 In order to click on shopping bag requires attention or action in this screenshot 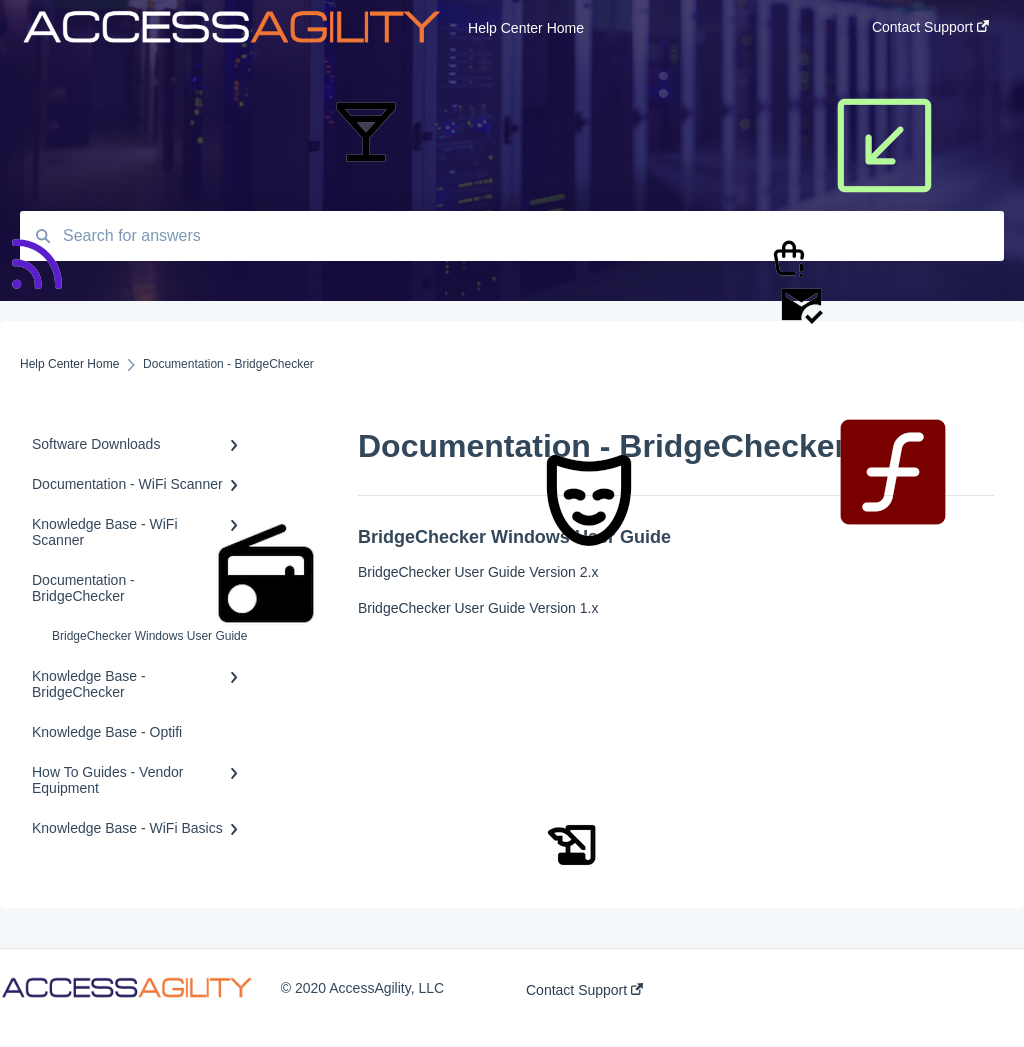, I will do `click(789, 258)`.